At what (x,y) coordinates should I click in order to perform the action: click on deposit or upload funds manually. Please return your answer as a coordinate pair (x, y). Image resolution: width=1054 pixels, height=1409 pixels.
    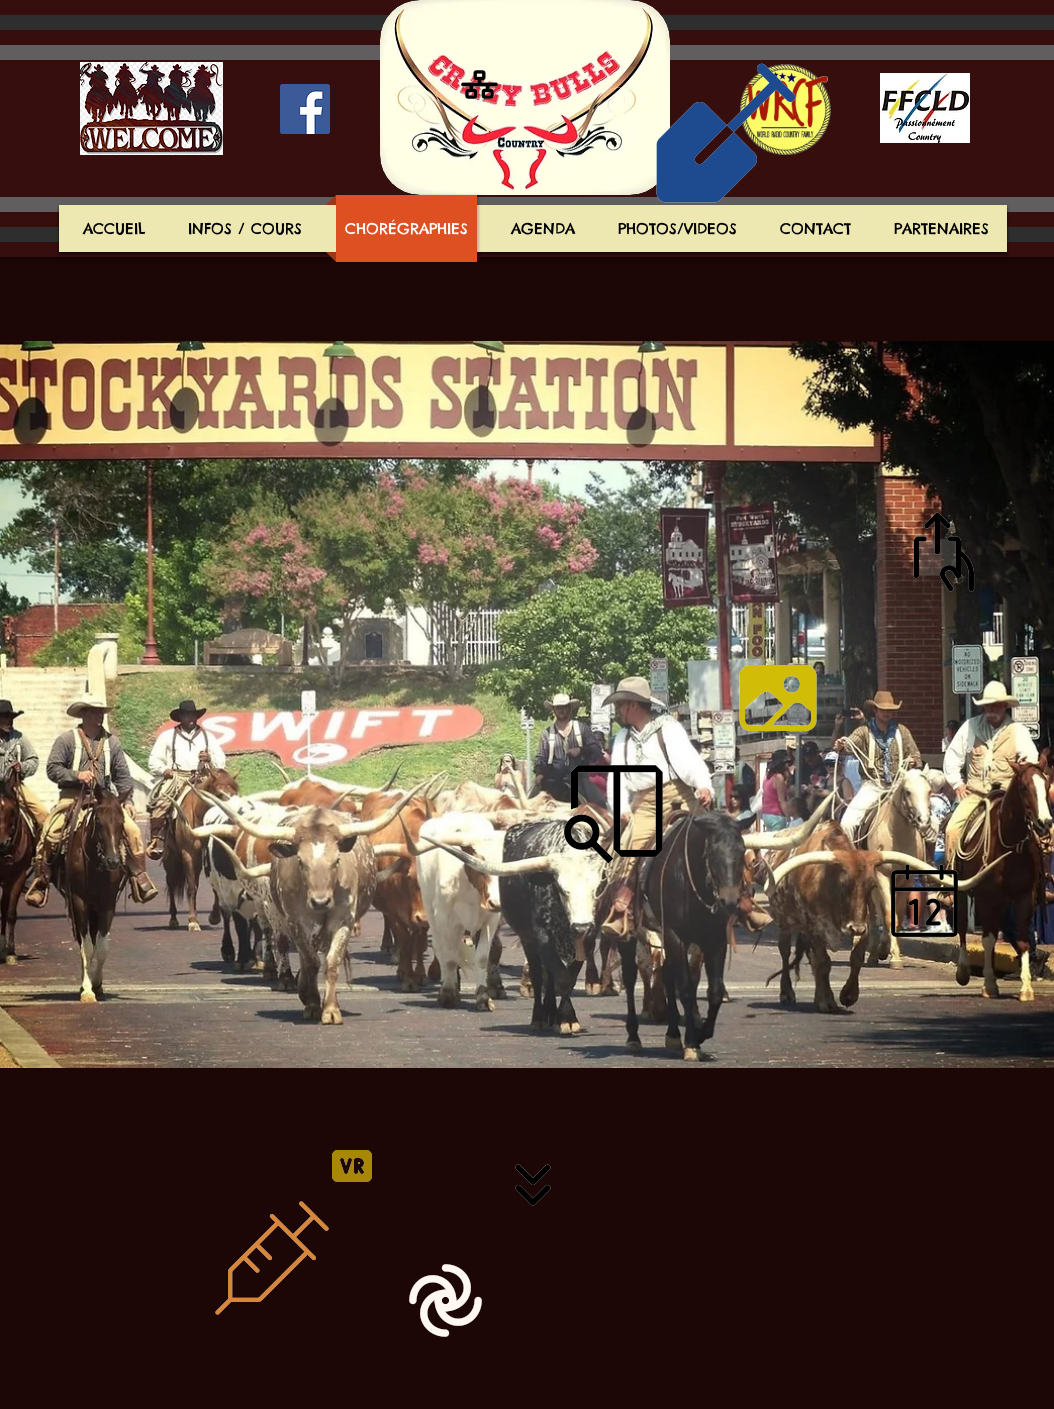
    Looking at the image, I should click on (940, 552).